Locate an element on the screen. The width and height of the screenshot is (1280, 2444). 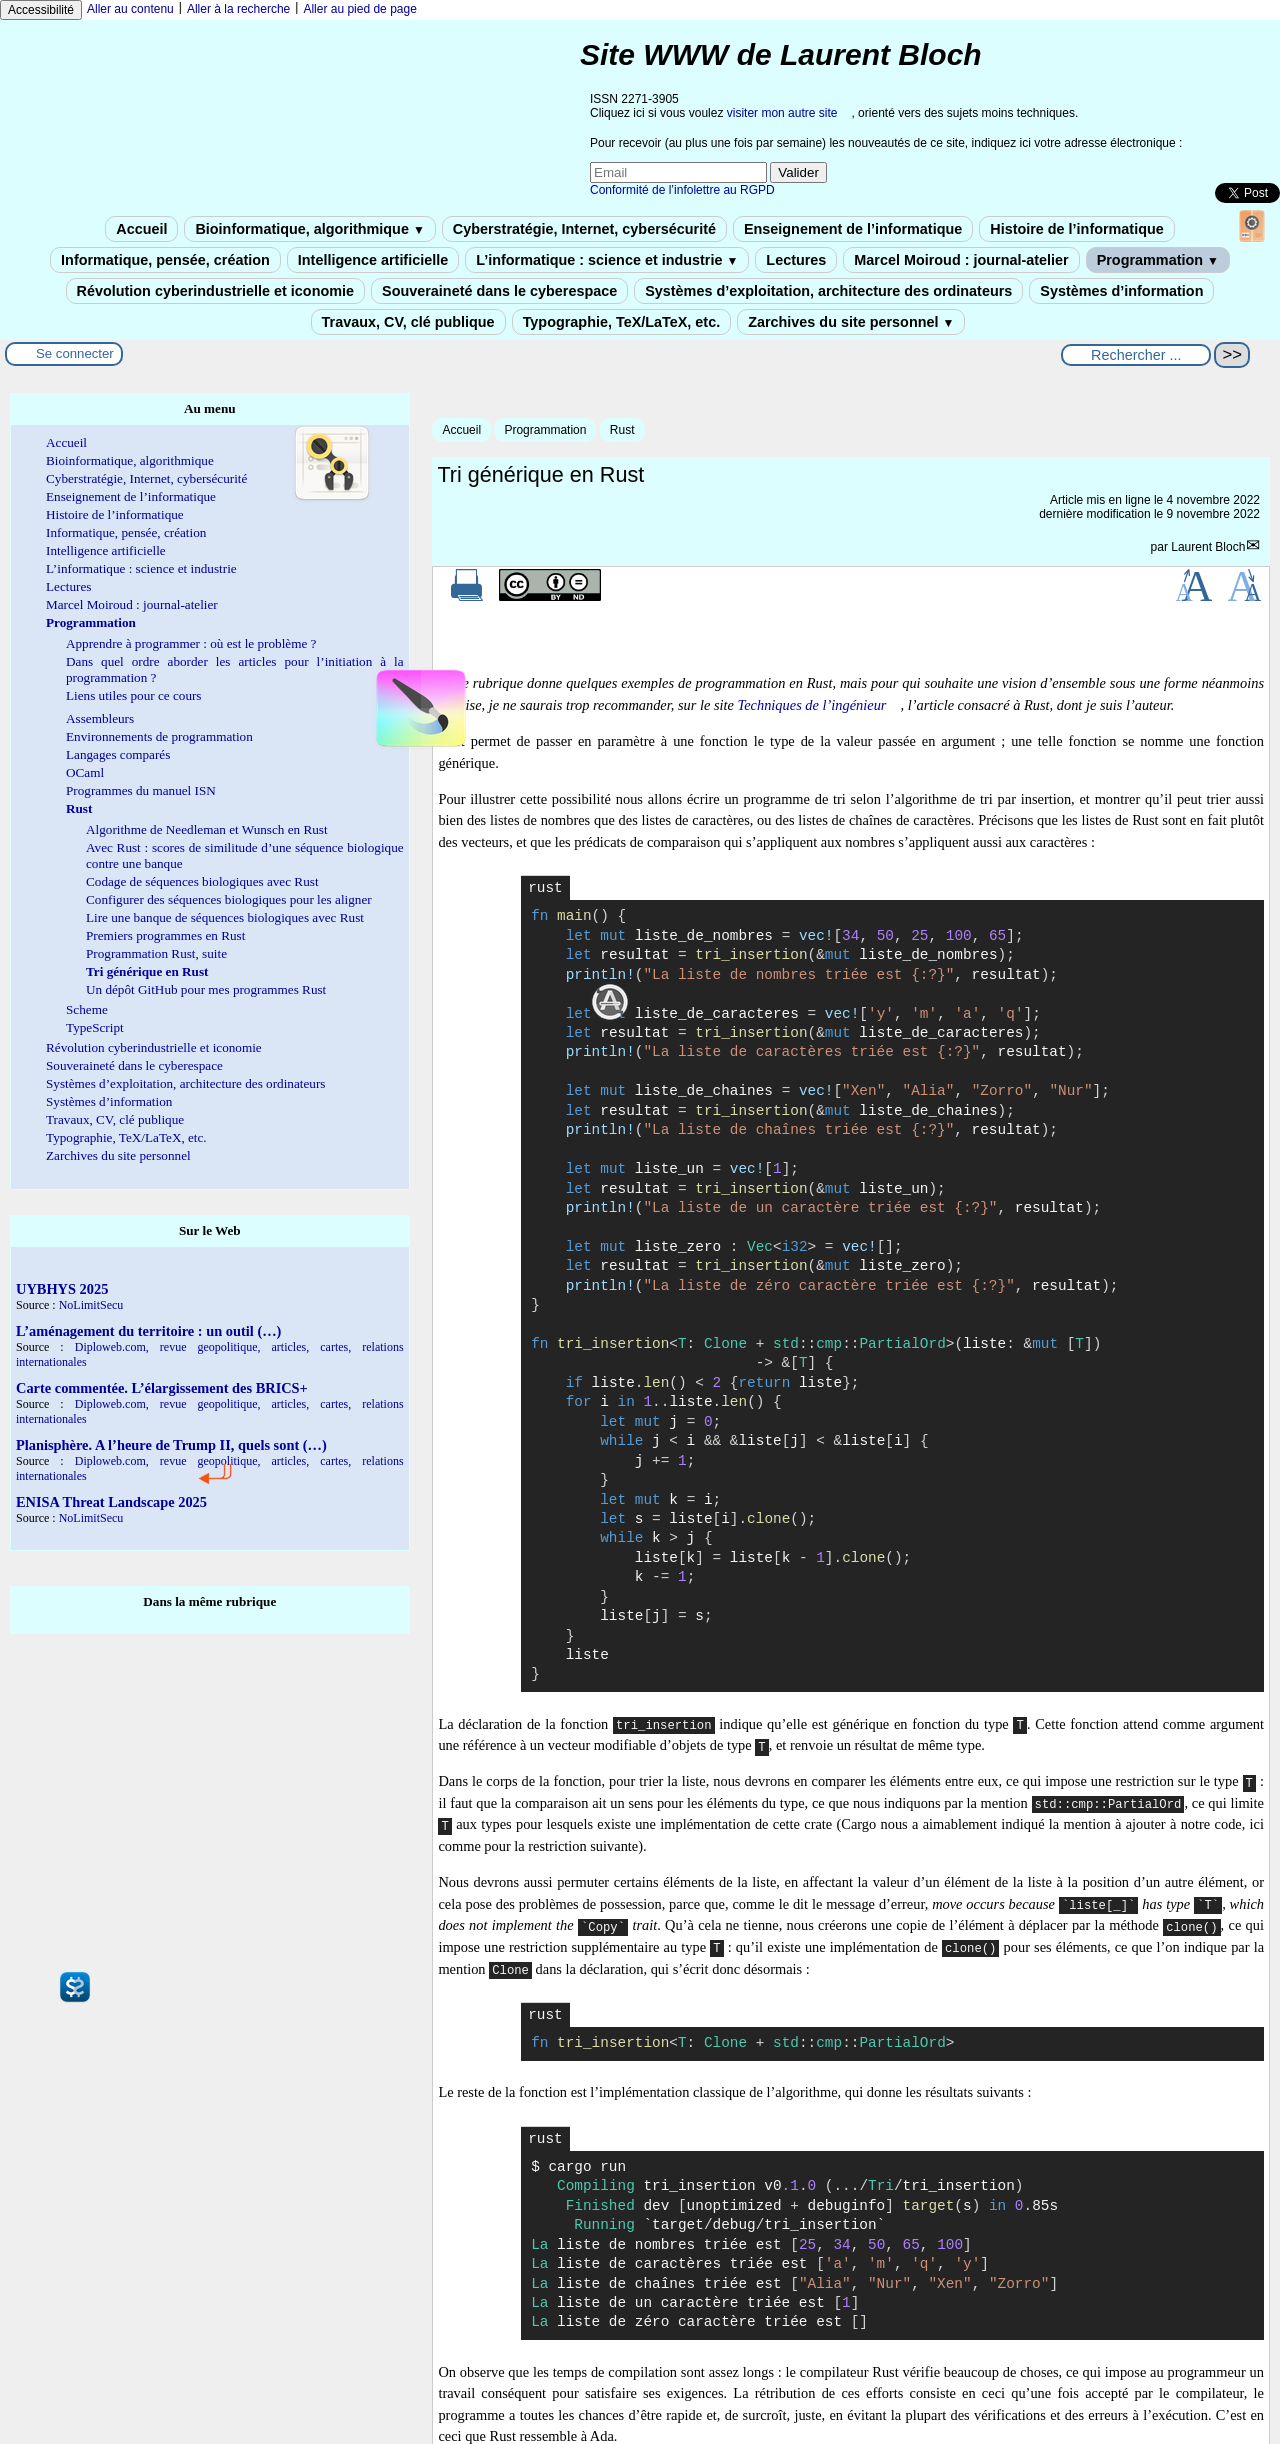
open a Krita project file is located at coordinates (421, 705).